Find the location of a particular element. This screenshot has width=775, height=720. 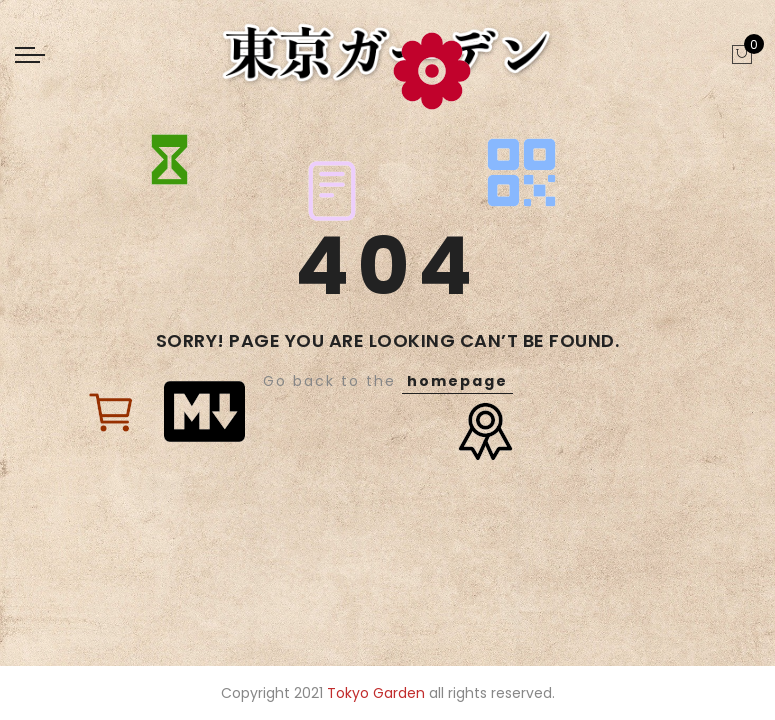

indicates a process is in progress or loading is located at coordinates (169, 159).